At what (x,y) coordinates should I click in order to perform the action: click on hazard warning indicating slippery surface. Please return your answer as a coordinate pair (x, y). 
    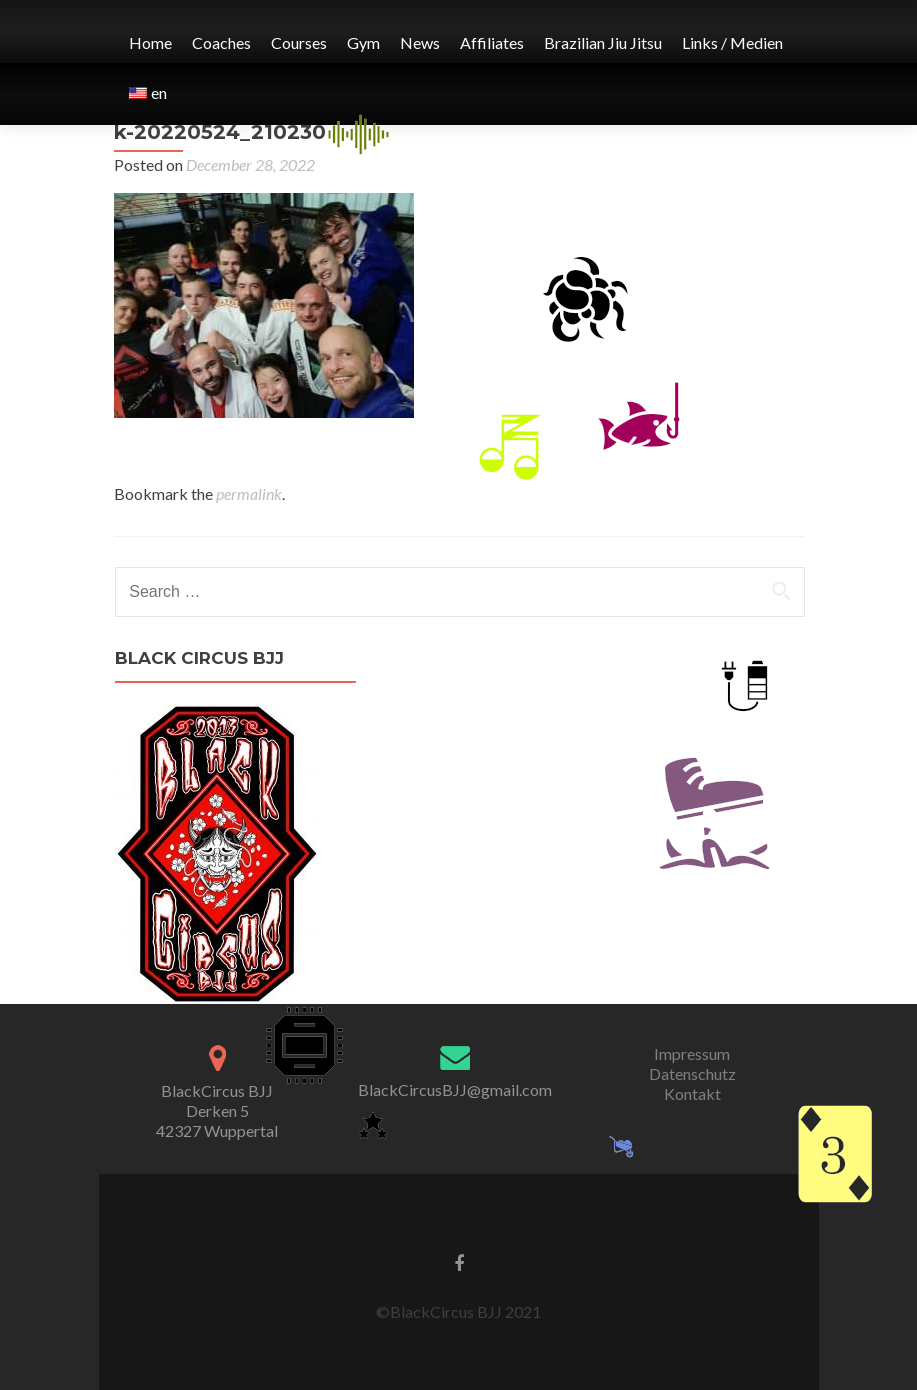
    Looking at the image, I should click on (714, 812).